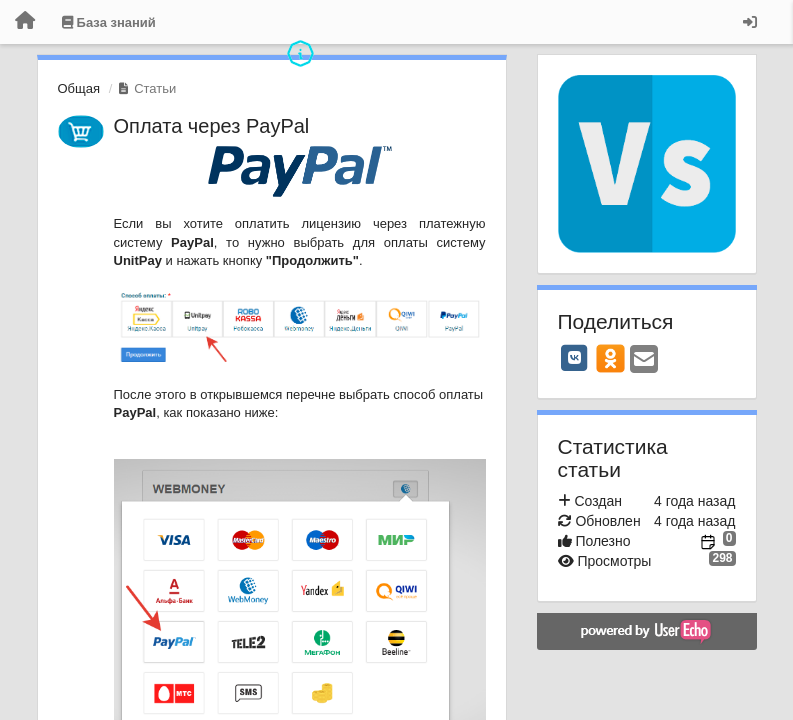  Describe the element at coordinates (708, 542) in the screenshot. I see `view calendar with a note or reminder` at that location.